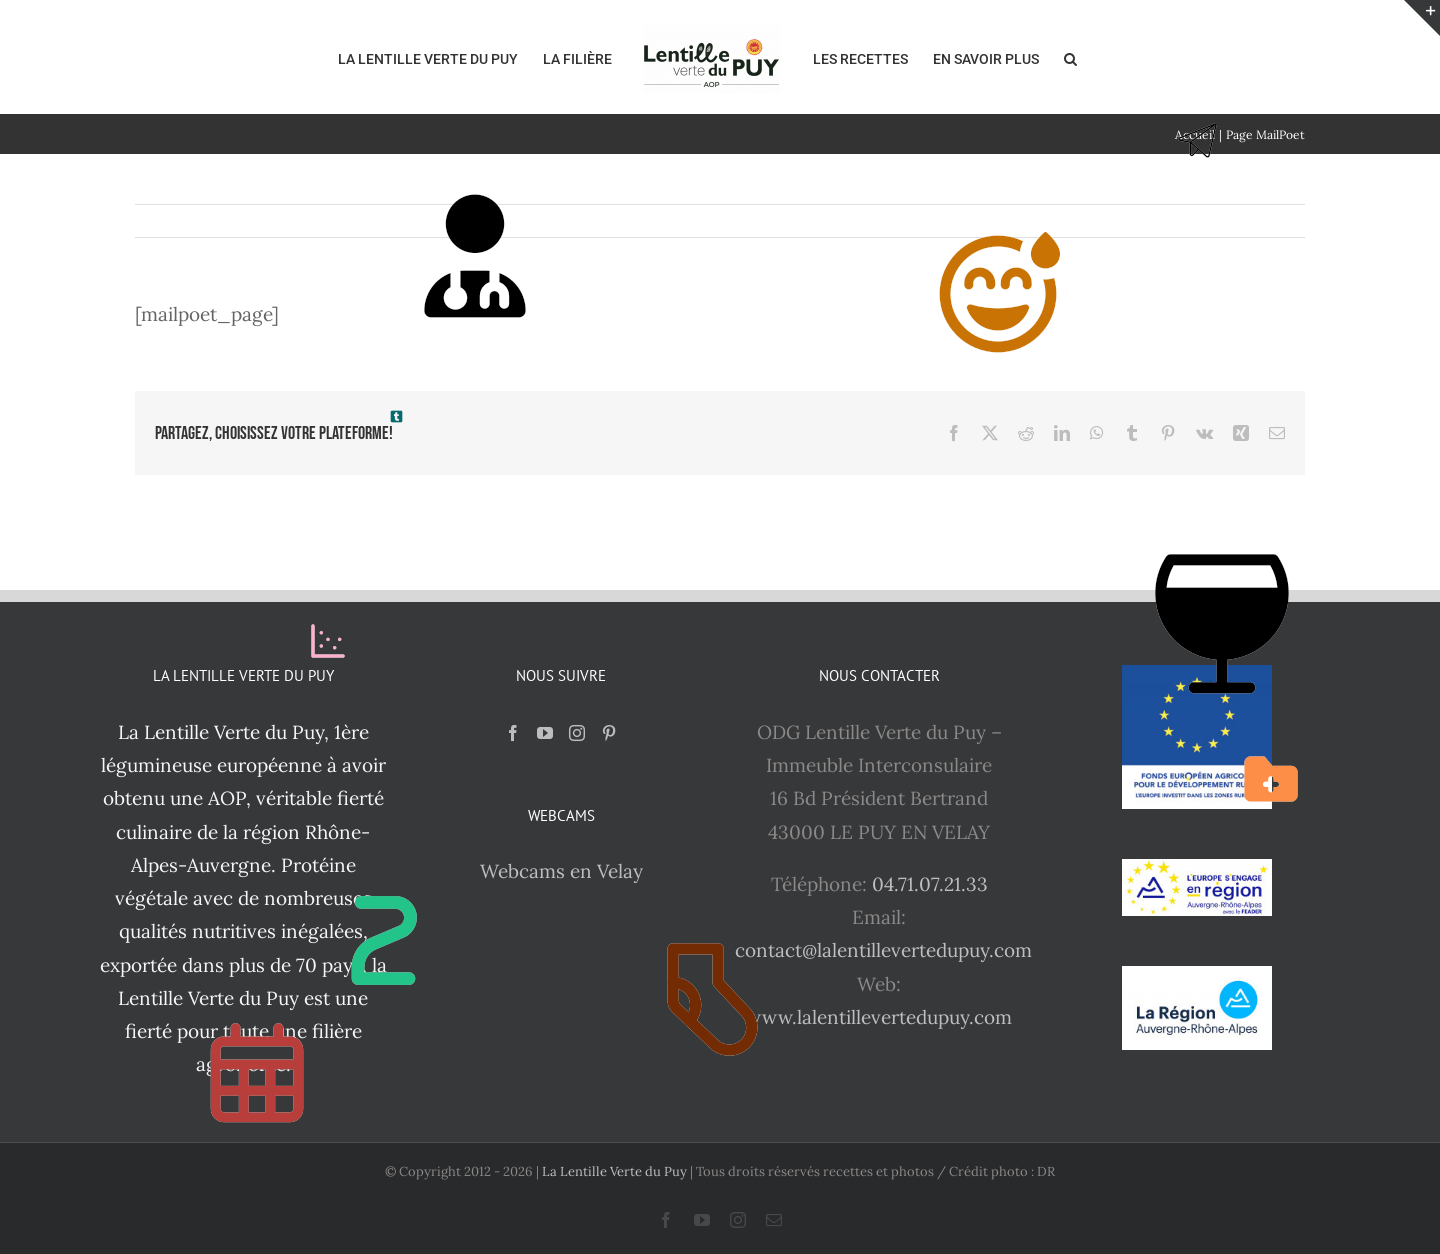 The width and height of the screenshot is (1440, 1254). I want to click on react with nervous or relieved laughter, so click(998, 294).